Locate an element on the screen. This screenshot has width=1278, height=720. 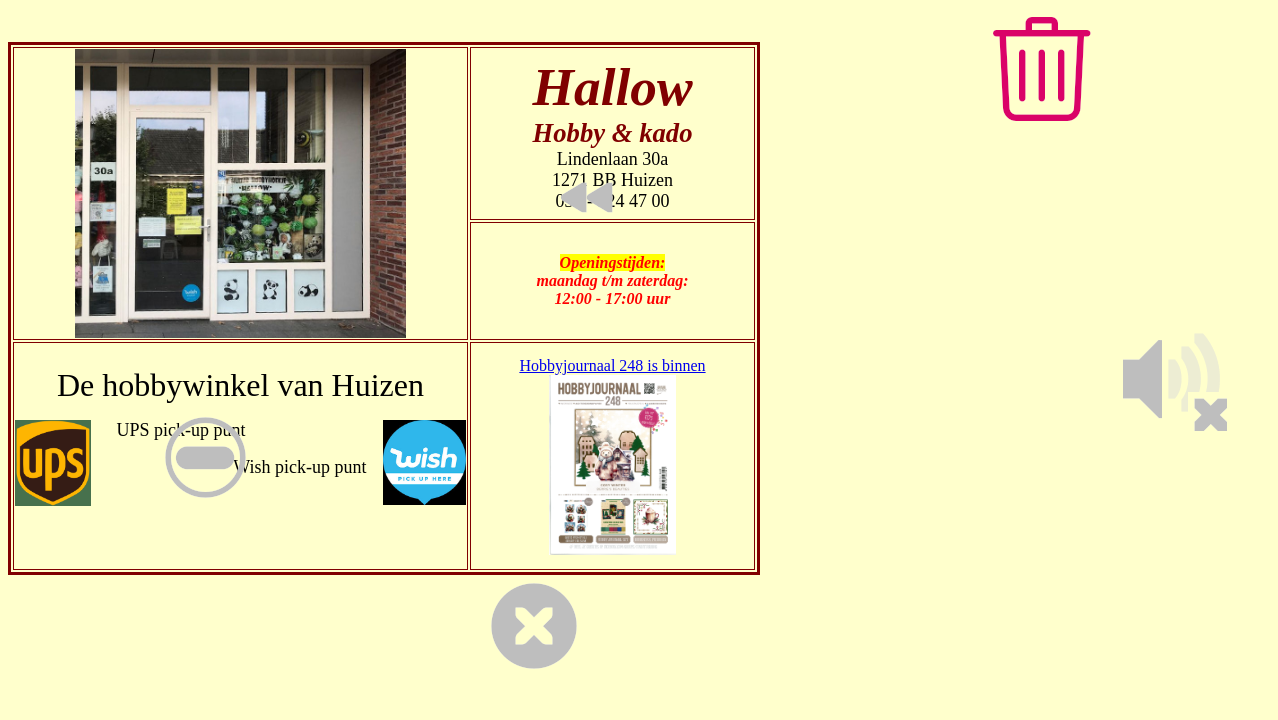
clear file history is located at coordinates (1045, 69).